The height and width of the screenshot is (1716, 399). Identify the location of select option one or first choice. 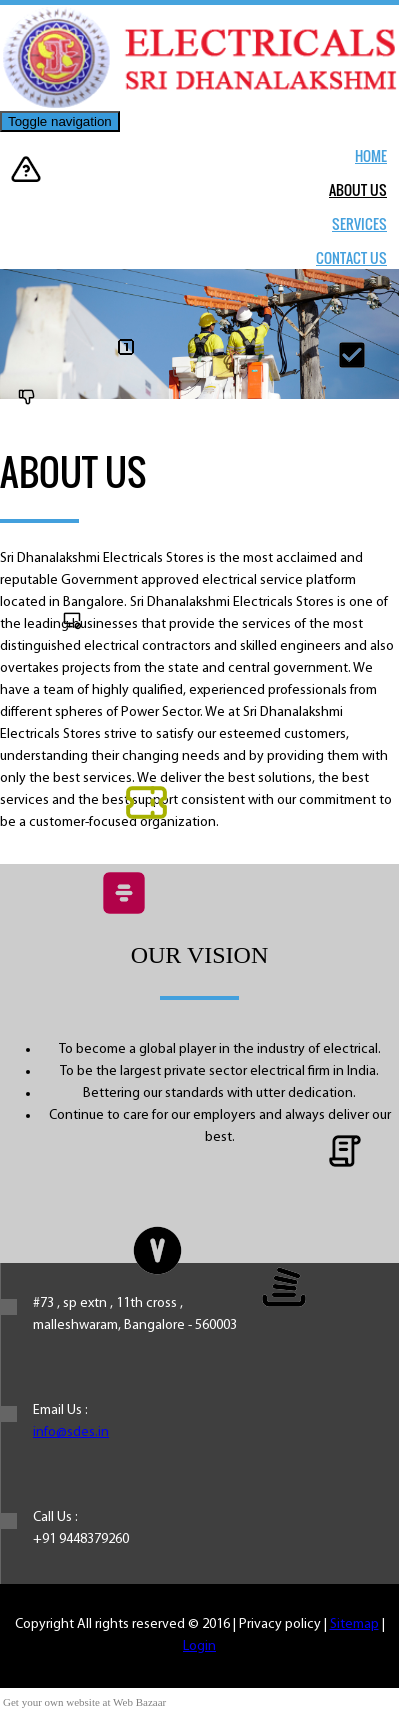
(126, 347).